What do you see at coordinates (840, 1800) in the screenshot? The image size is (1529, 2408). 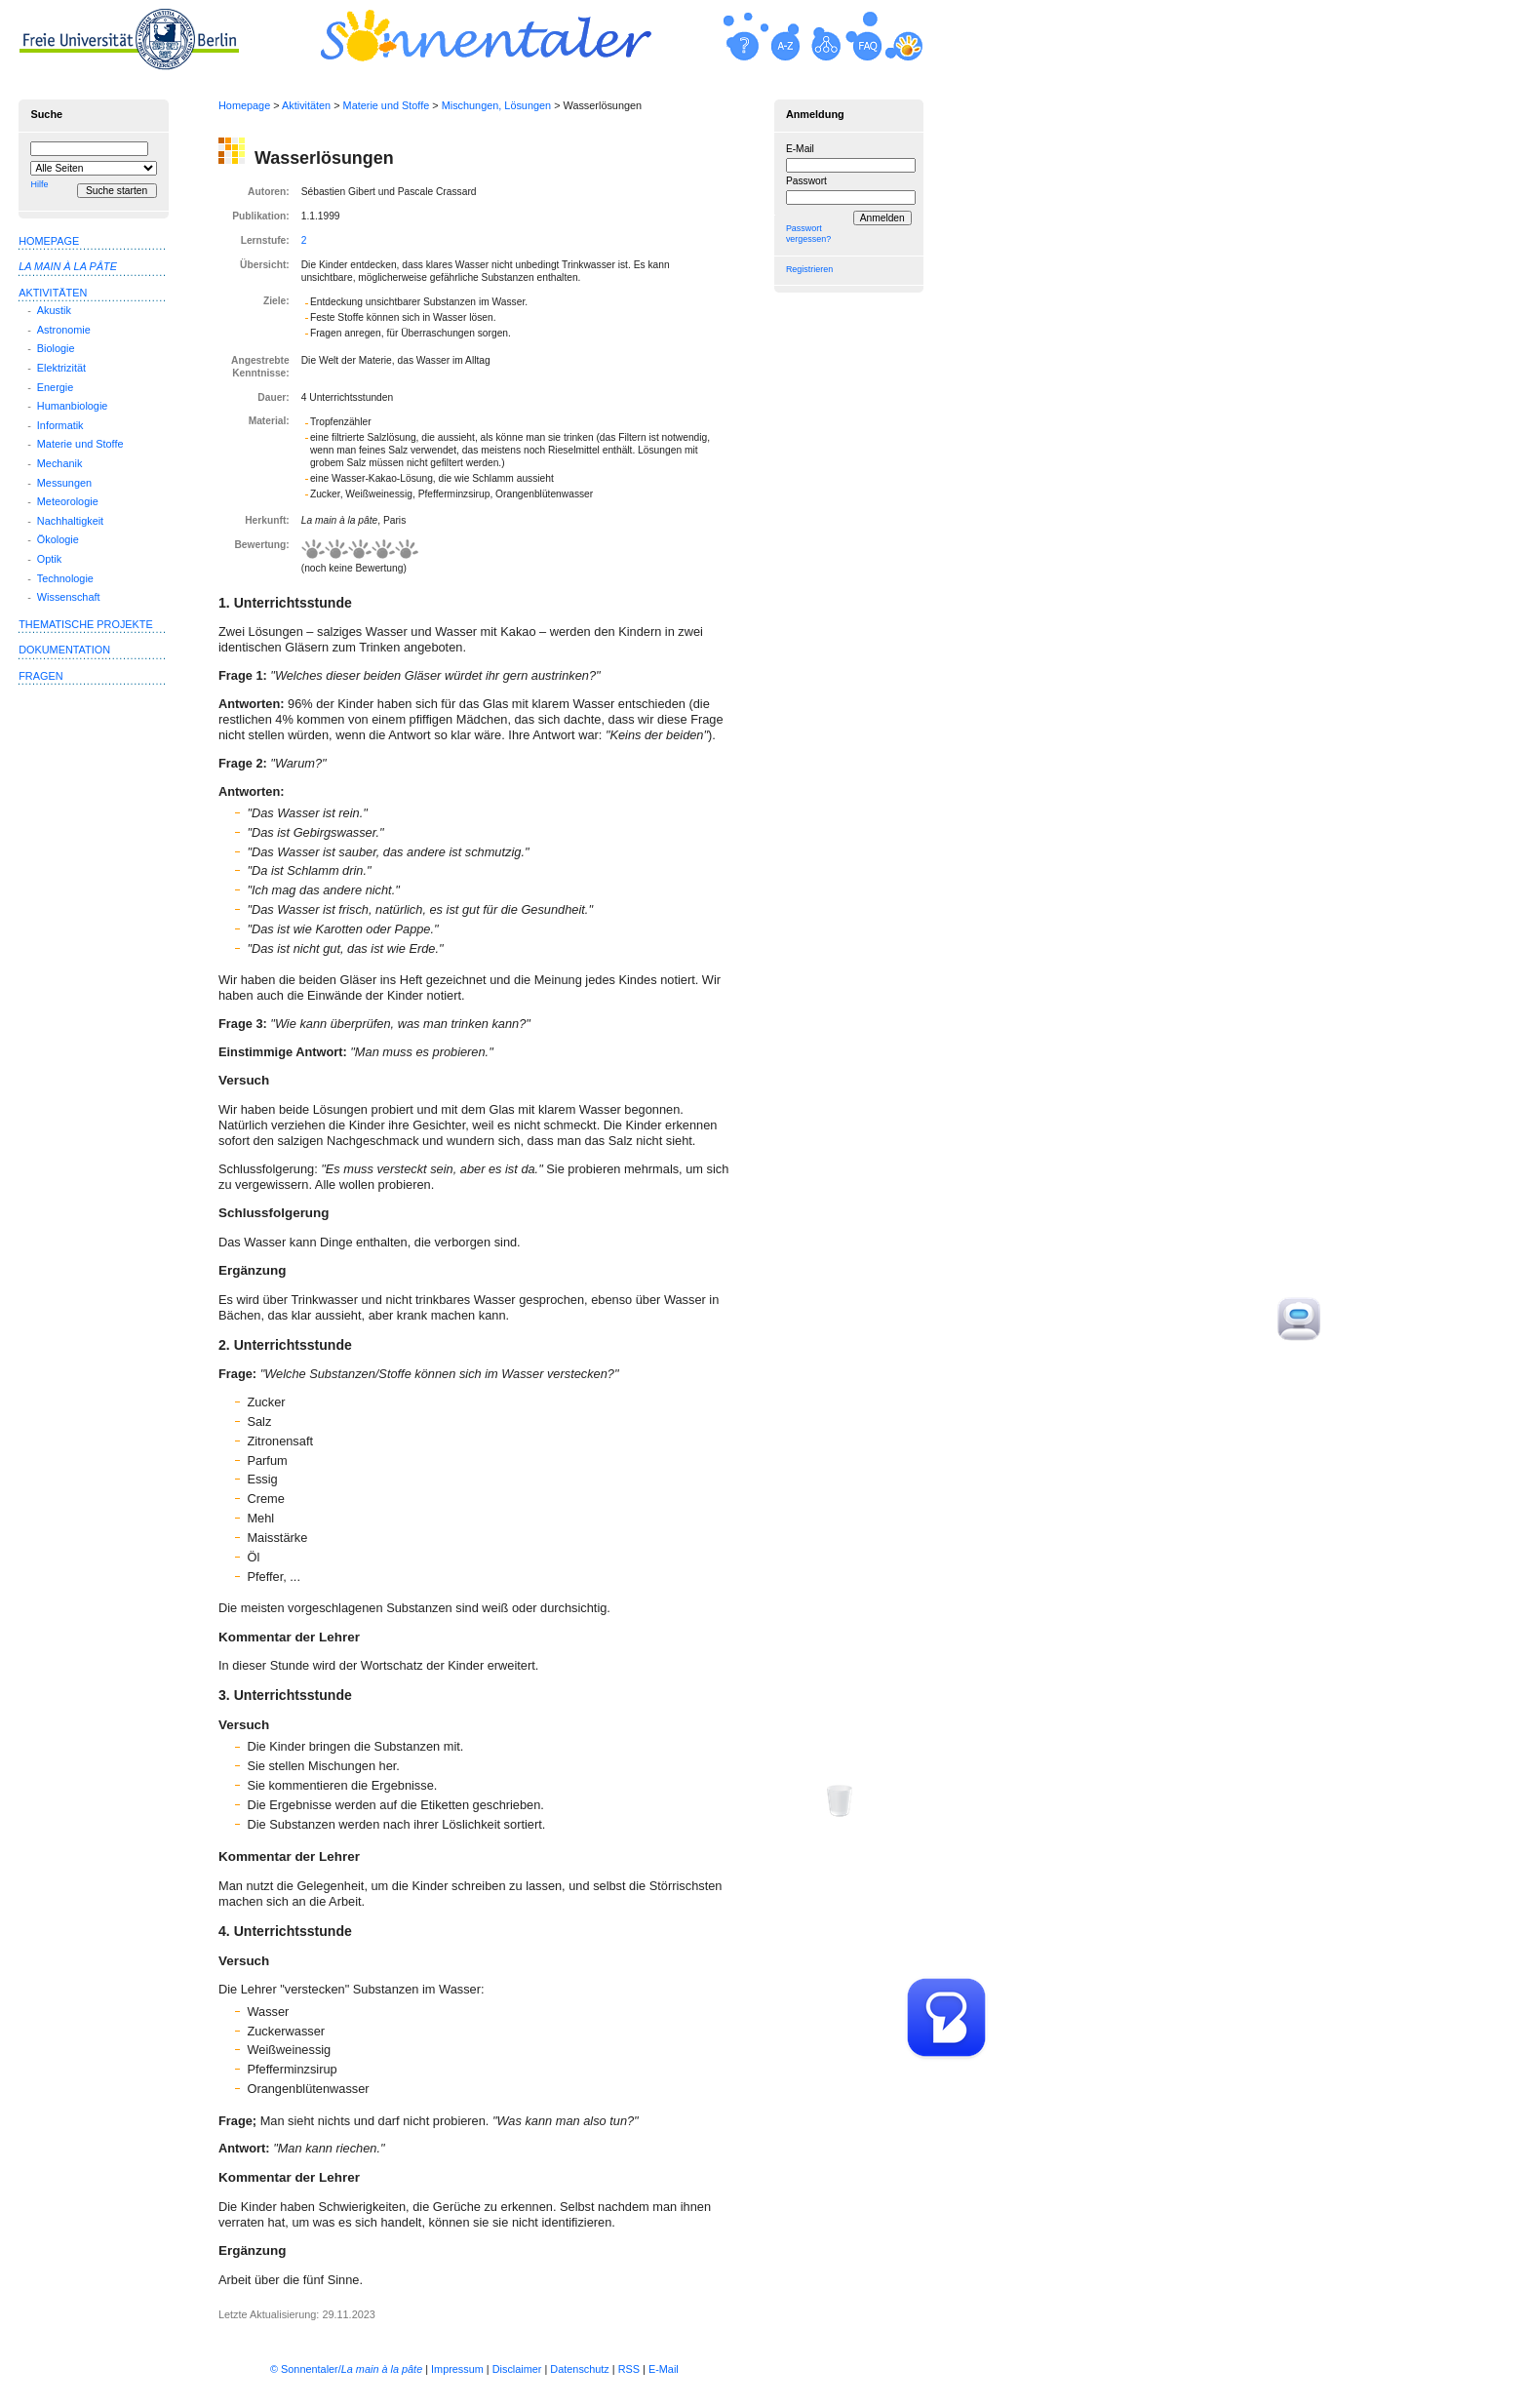 I see `open the trash to view deleted items` at bounding box center [840, 1800].